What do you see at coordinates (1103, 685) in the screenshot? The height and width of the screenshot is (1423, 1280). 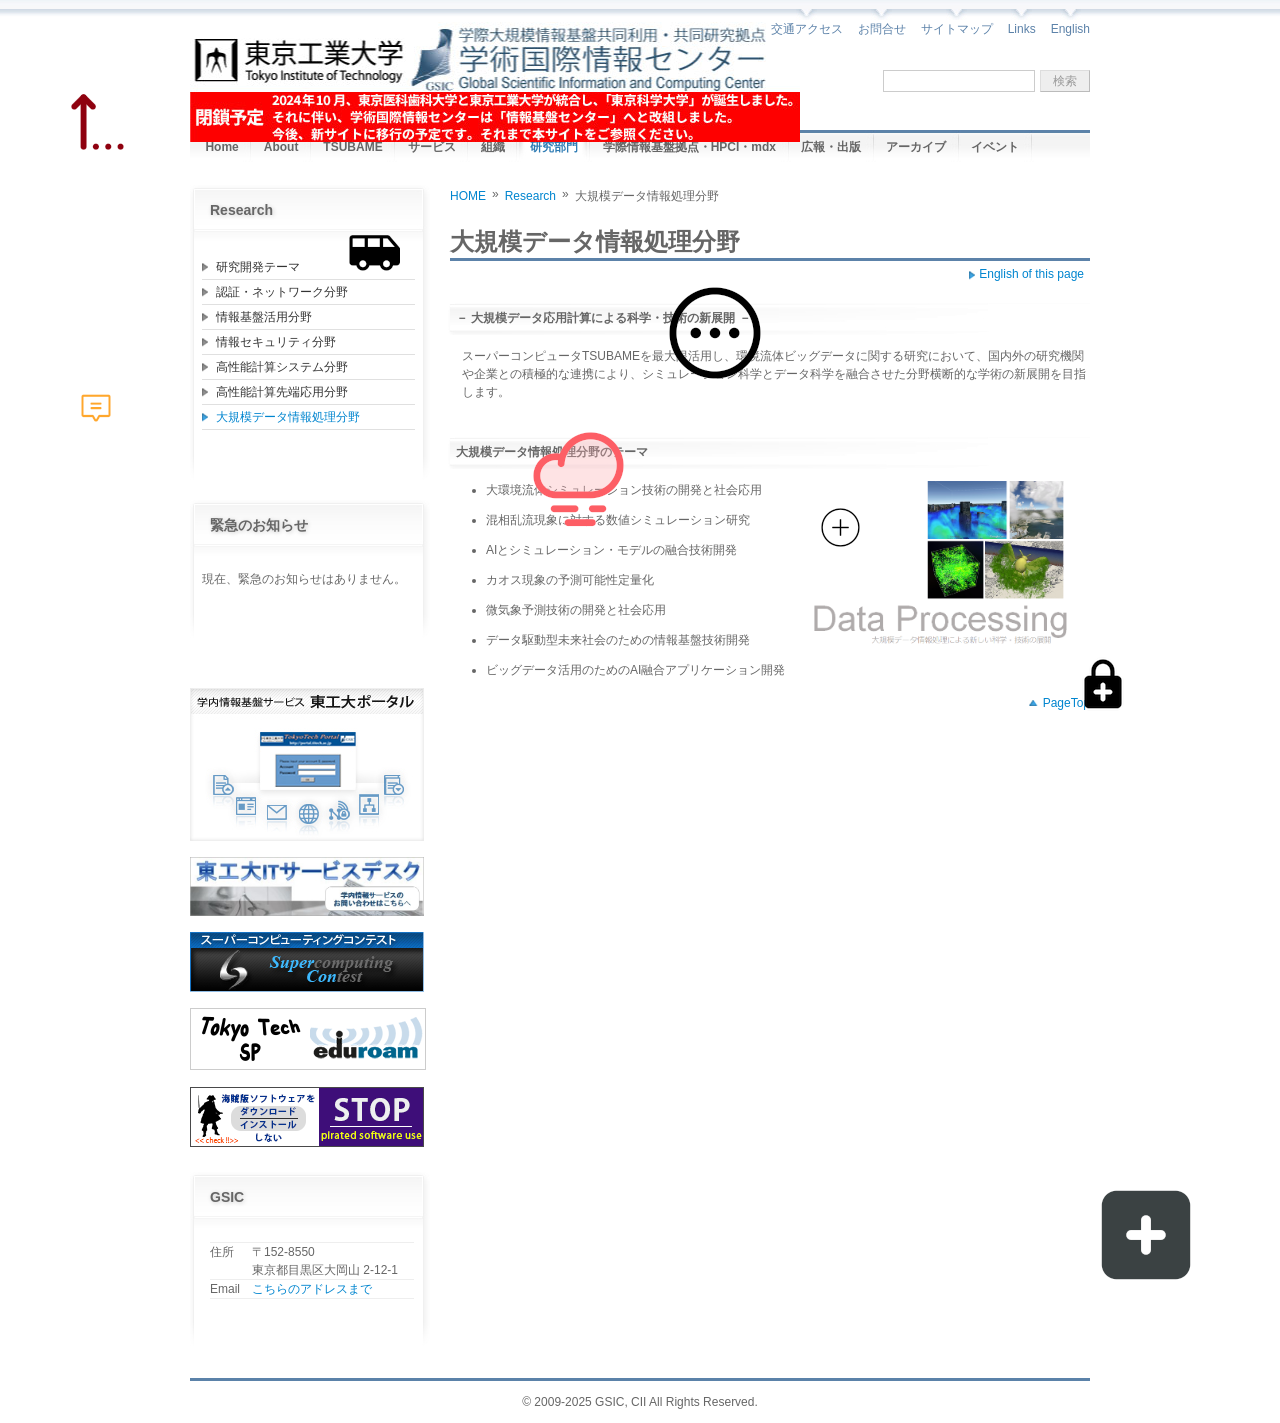 I see `enable enhanced encryption for secure communication` at bounding box center [1103, 685].